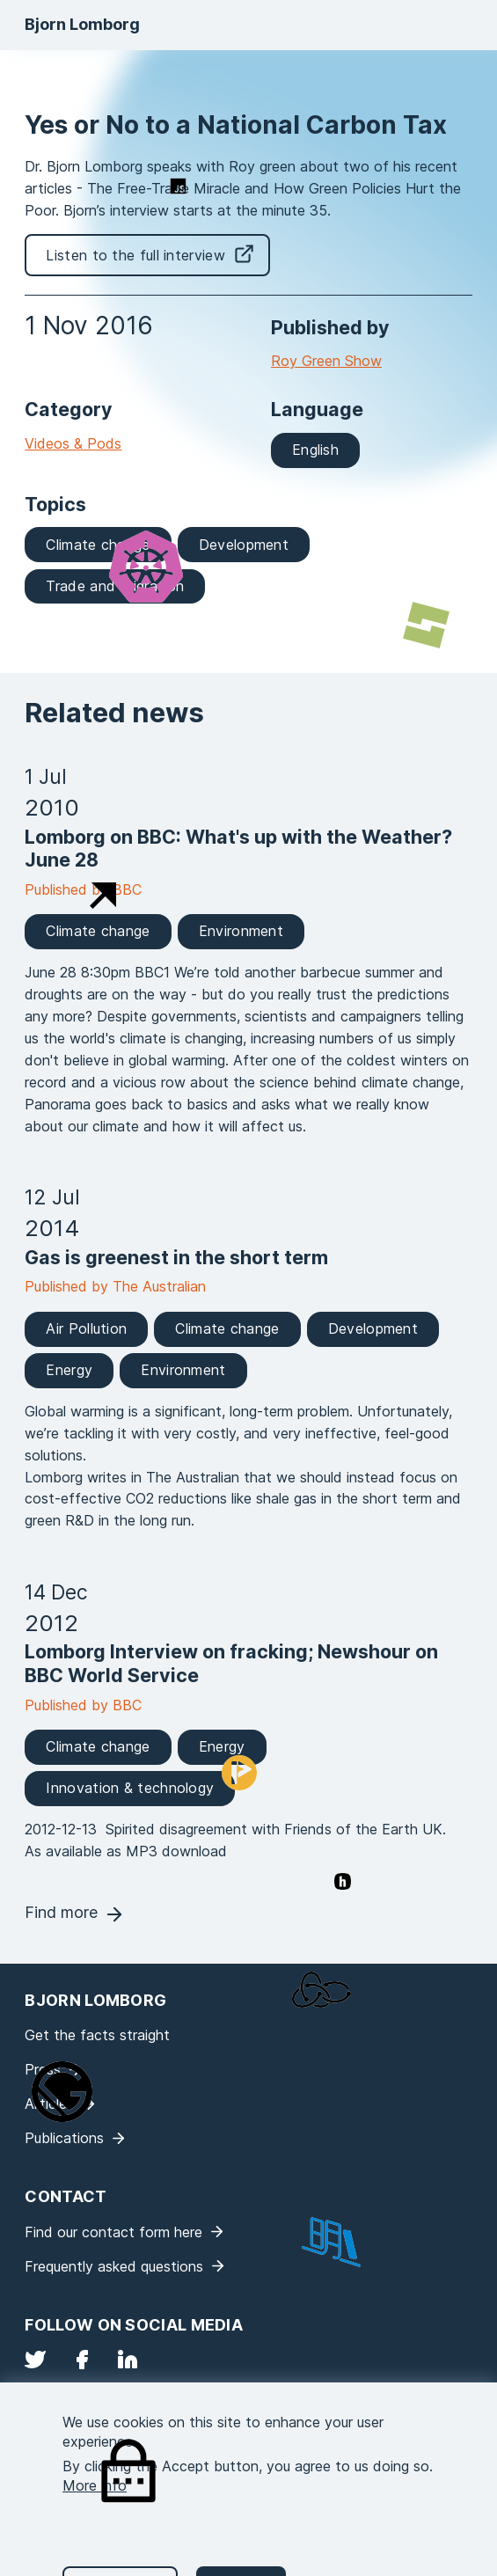 The width and height of the screenshot is (497, 2576). What do you see at coordinates (239, 1773) in the screenshot?
I see `open picarto.tv streaming platform` at bounding box center [239, 1773].